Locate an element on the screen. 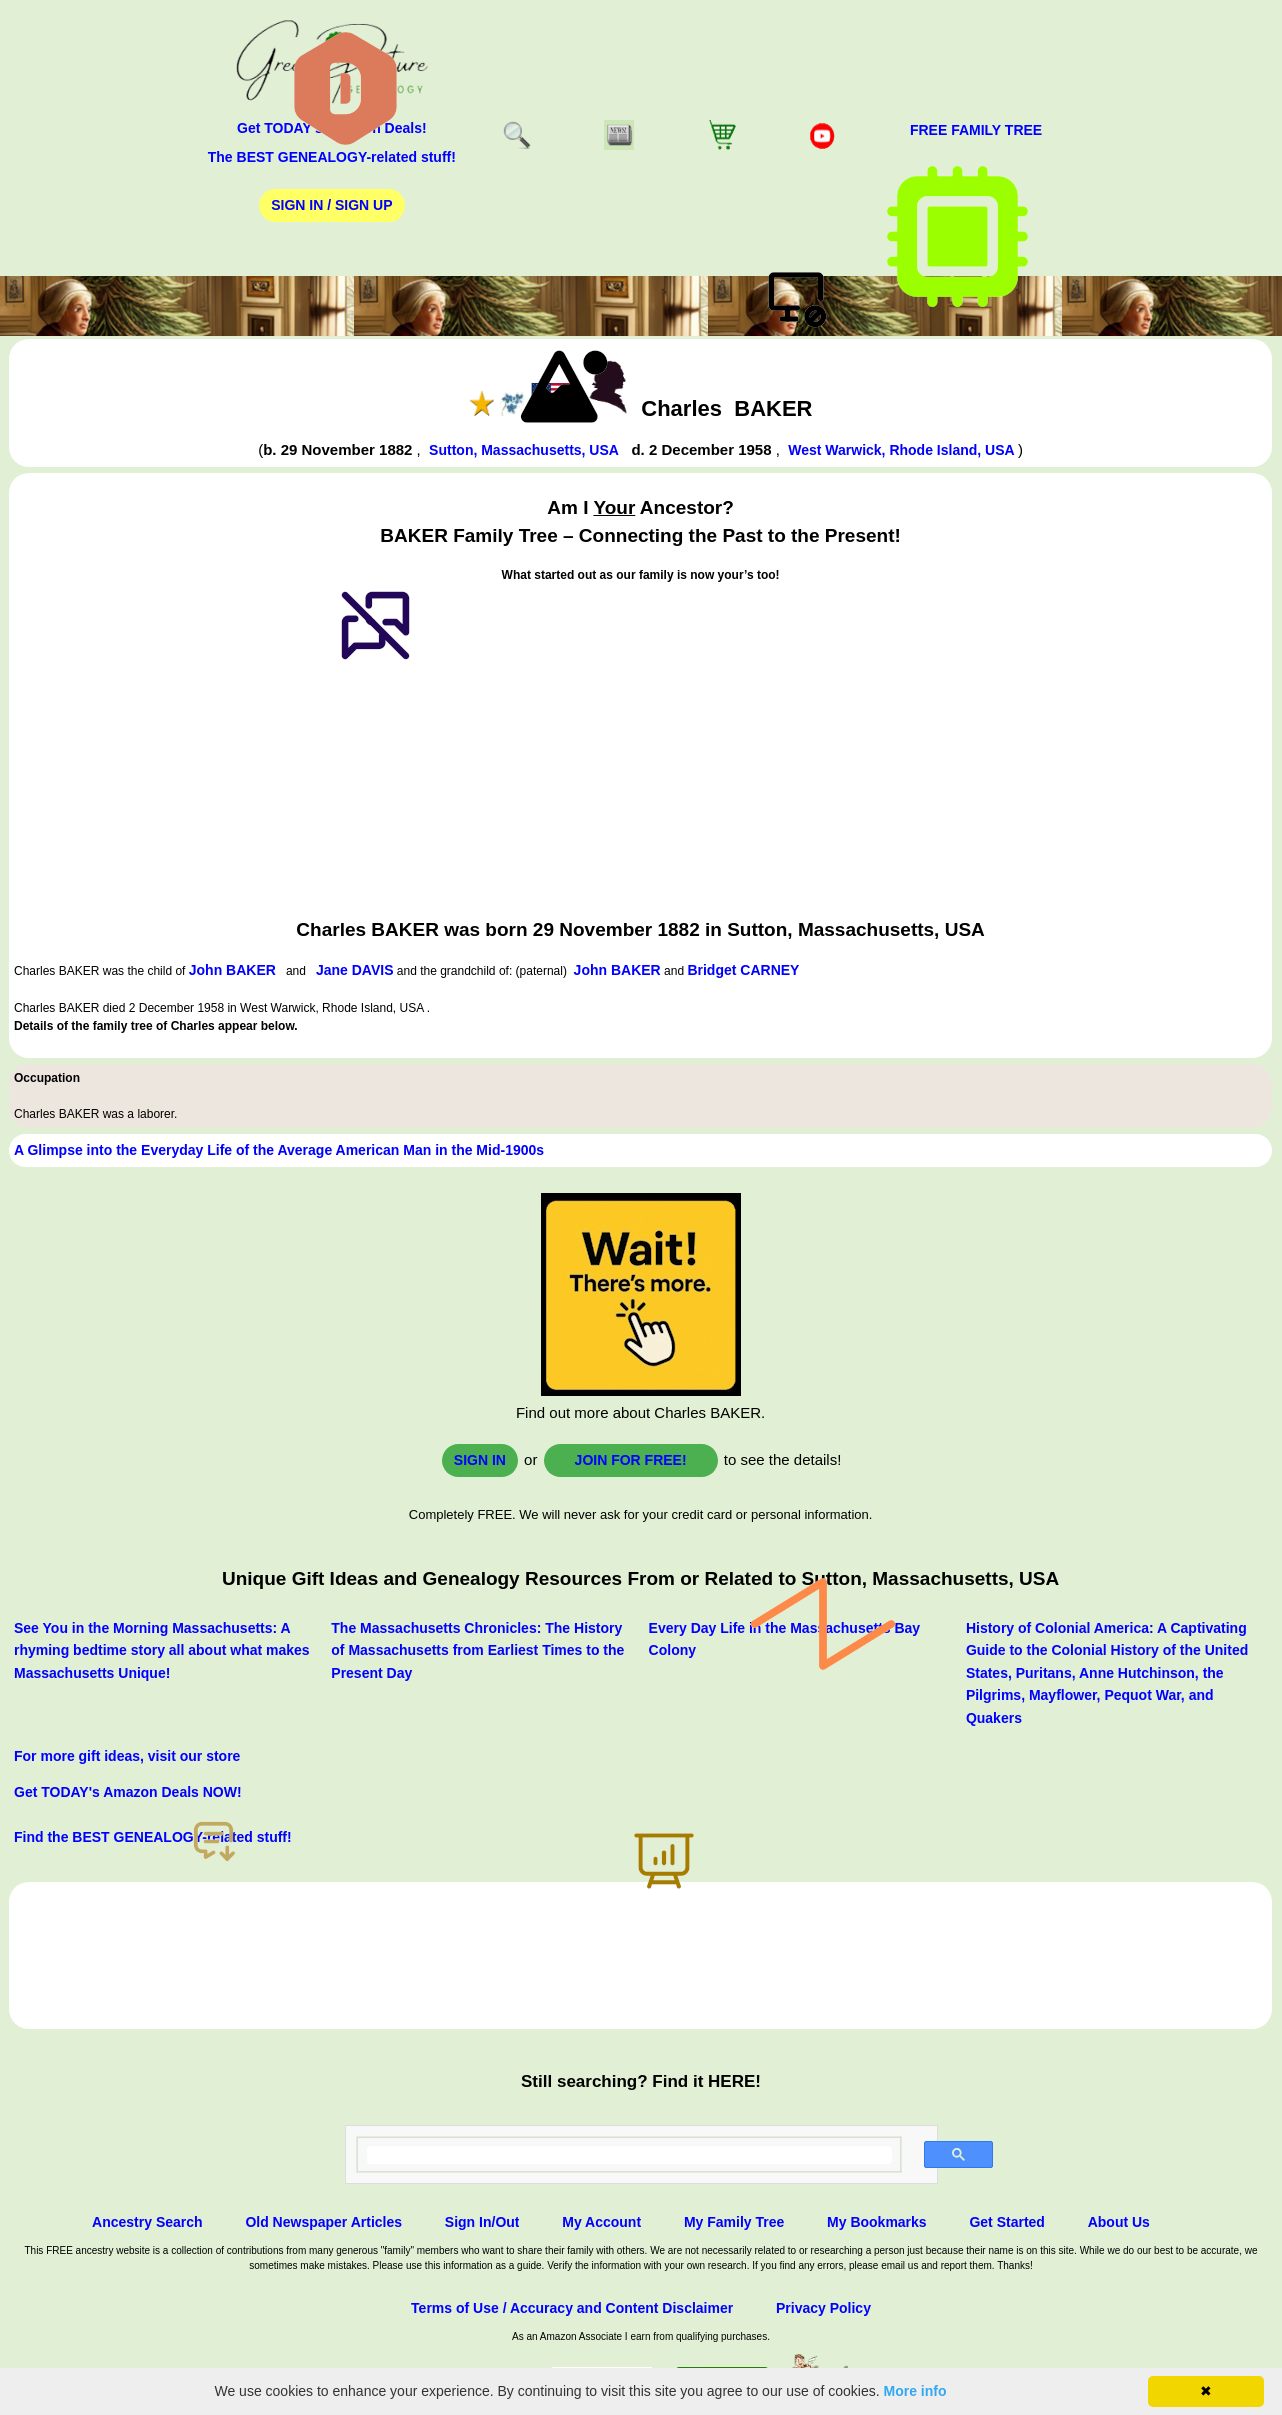 The height and width of the screenshot is (2415, 1282). select sawtooth waveform in audio synthesizer is located at coordinates (823, 1624).